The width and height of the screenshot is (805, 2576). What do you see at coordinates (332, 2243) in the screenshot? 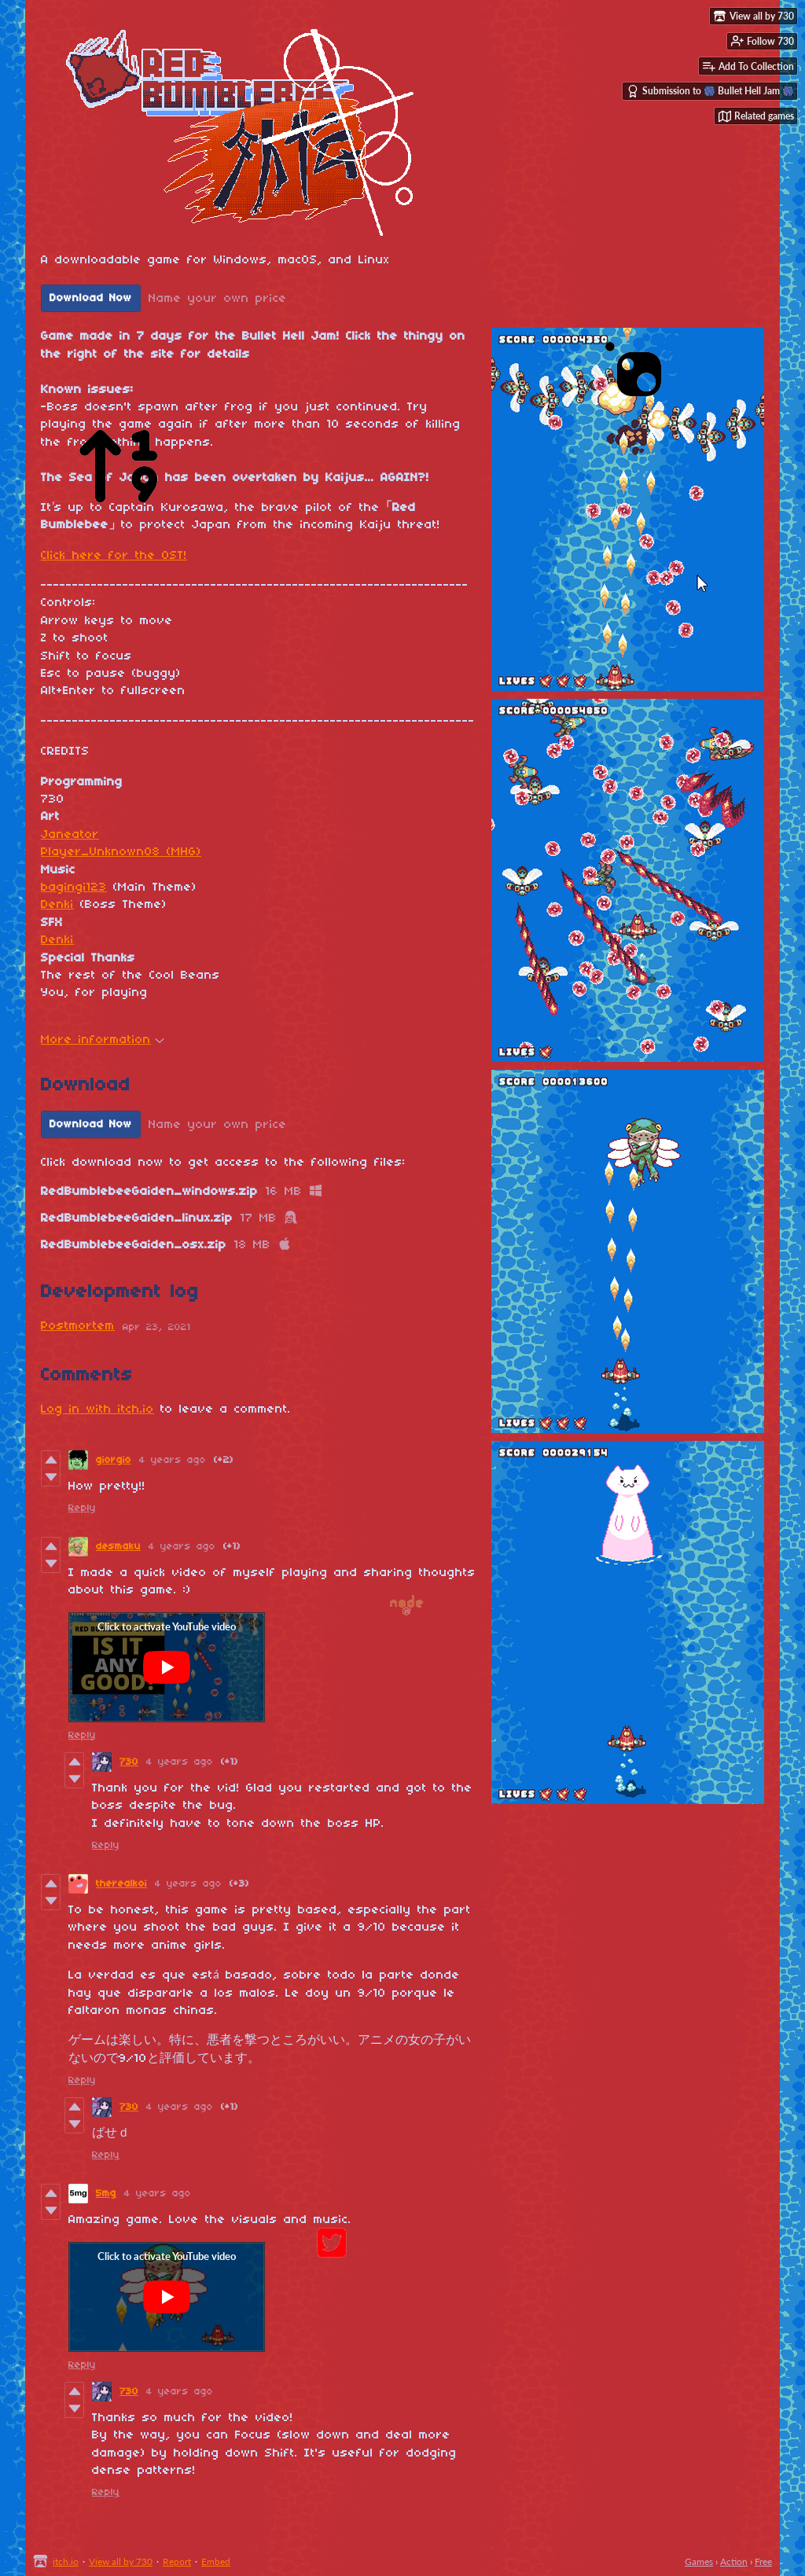
I see `share to Twitter` at bounding box center [332, 2243].